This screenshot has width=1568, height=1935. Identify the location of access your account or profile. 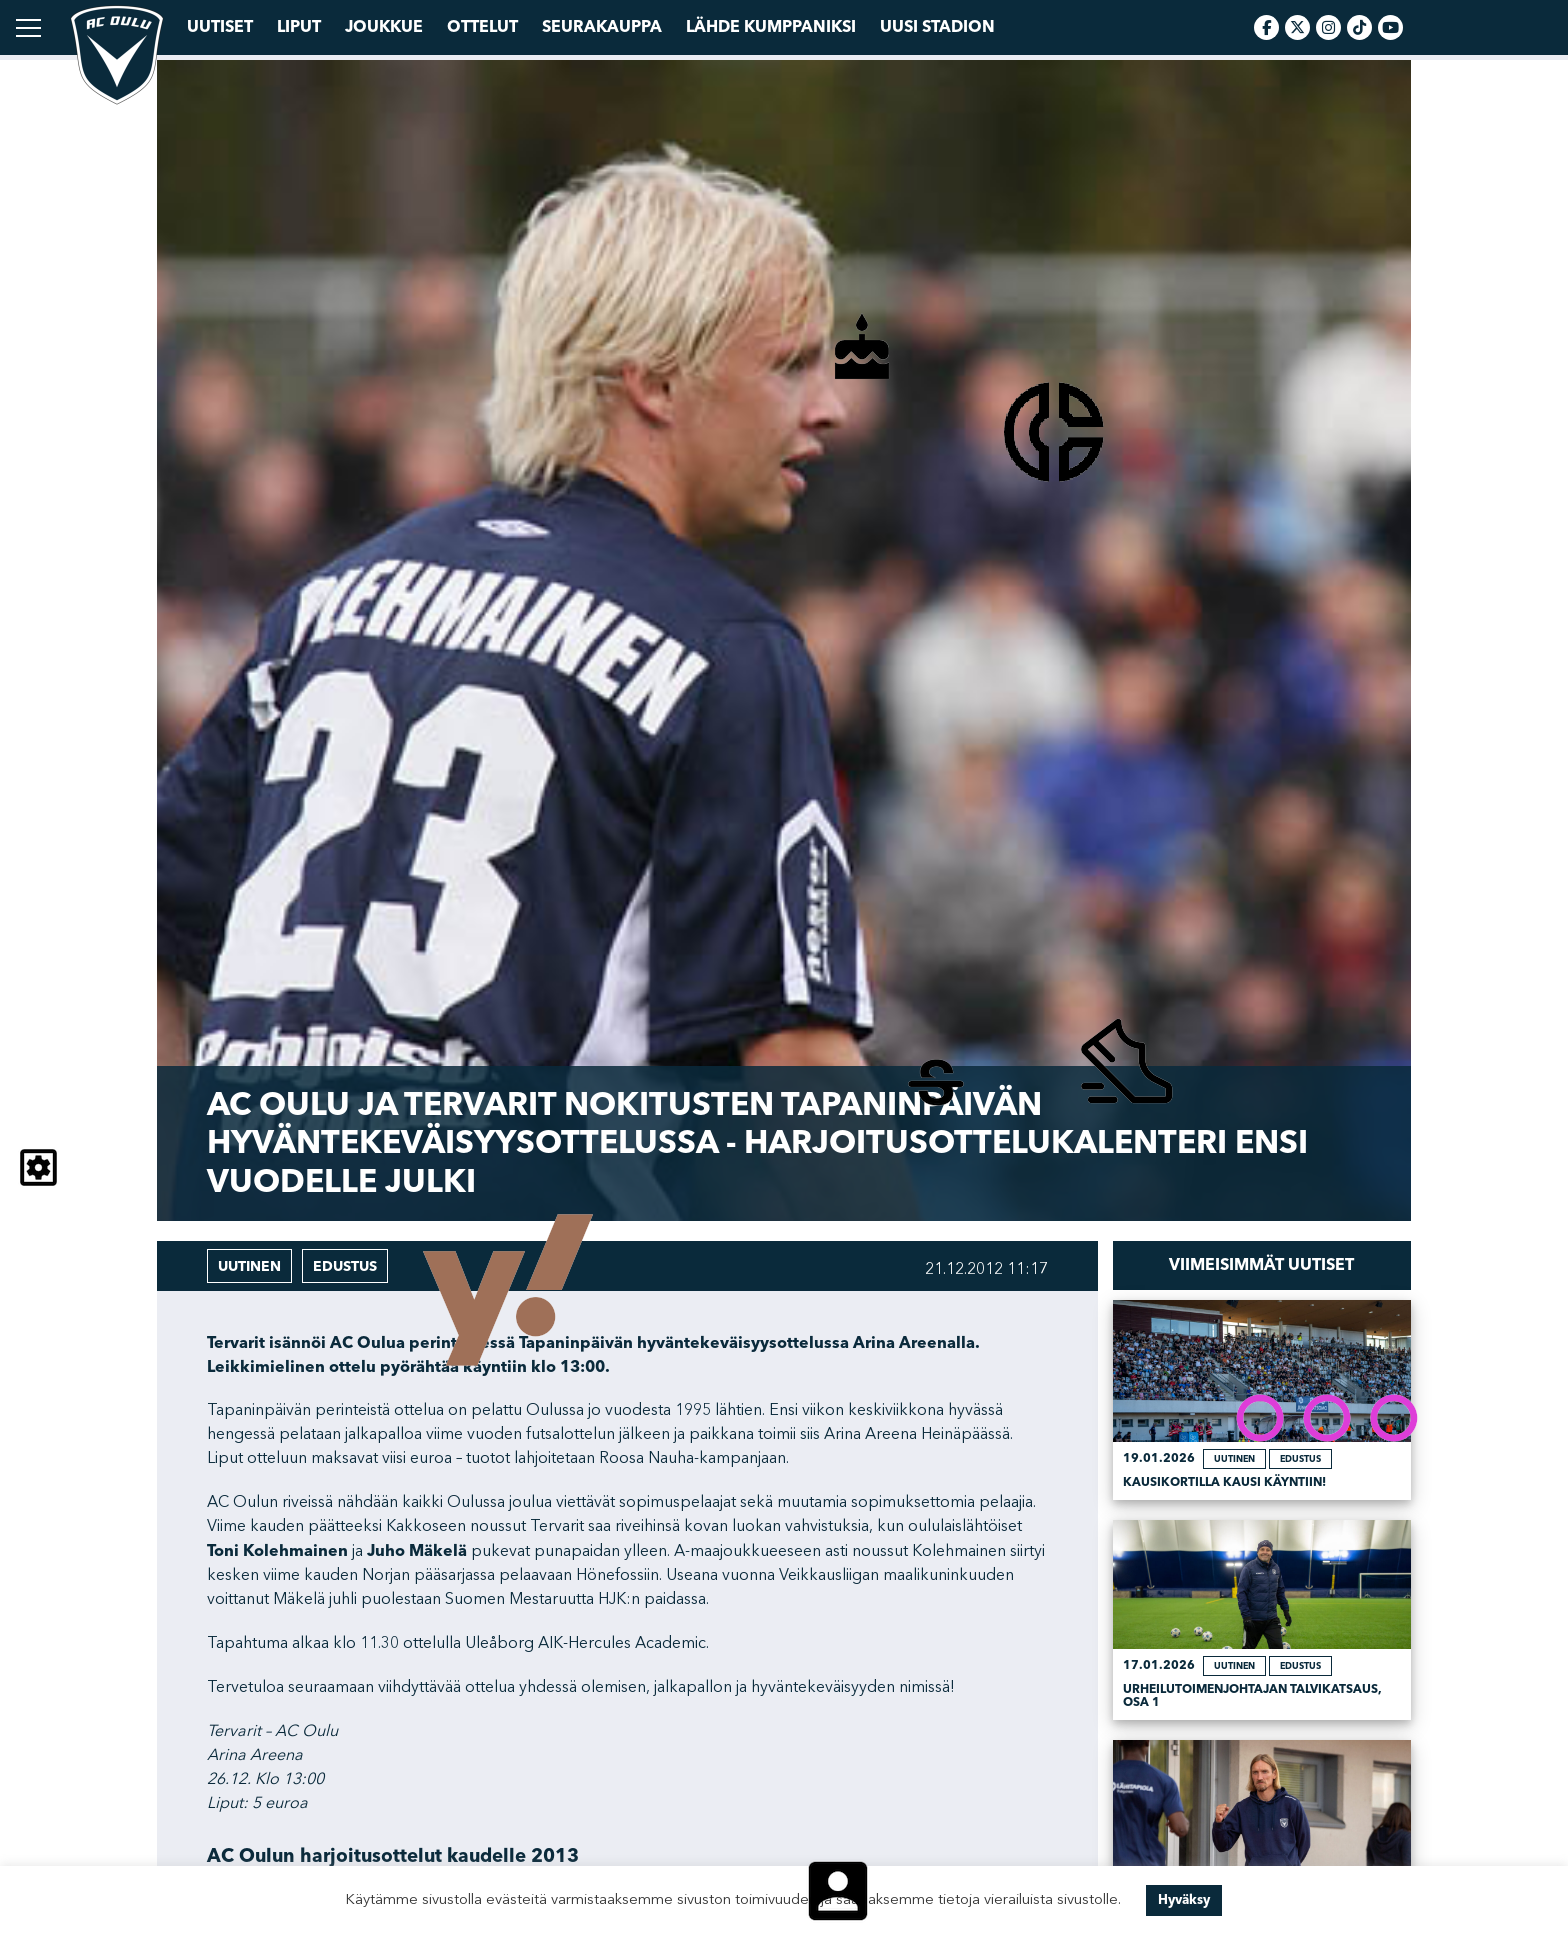
(838, 1891).